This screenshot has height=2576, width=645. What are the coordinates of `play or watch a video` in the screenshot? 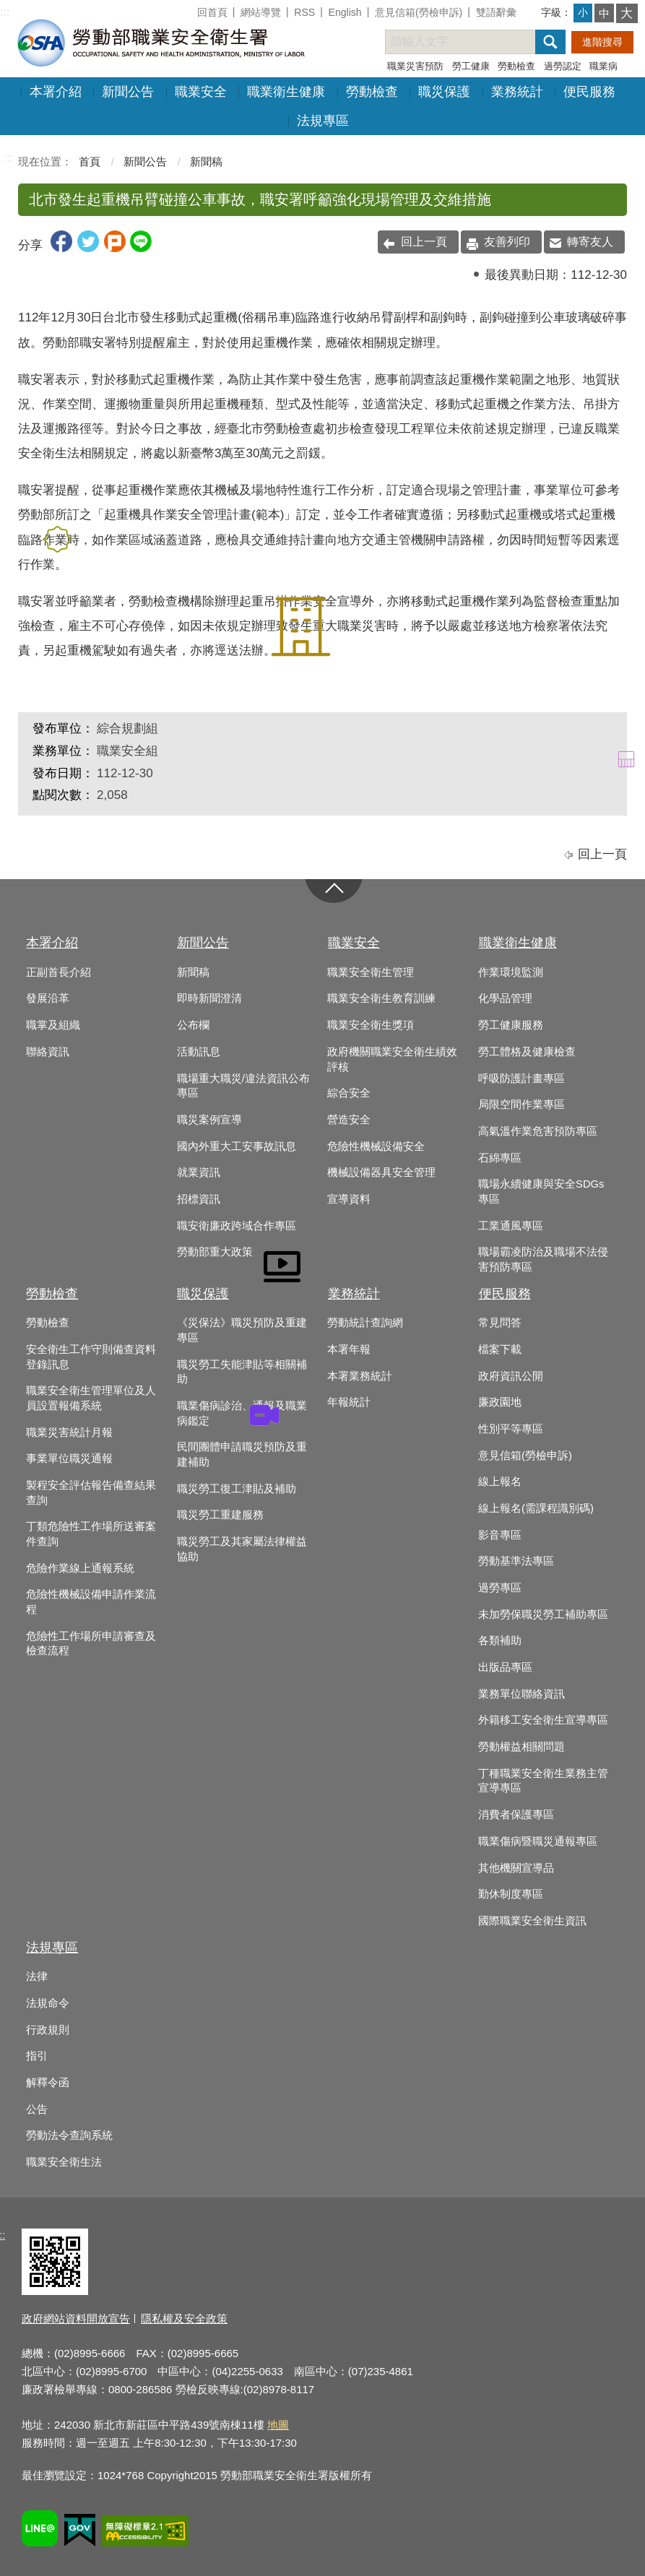 It's located at (282, 1266).